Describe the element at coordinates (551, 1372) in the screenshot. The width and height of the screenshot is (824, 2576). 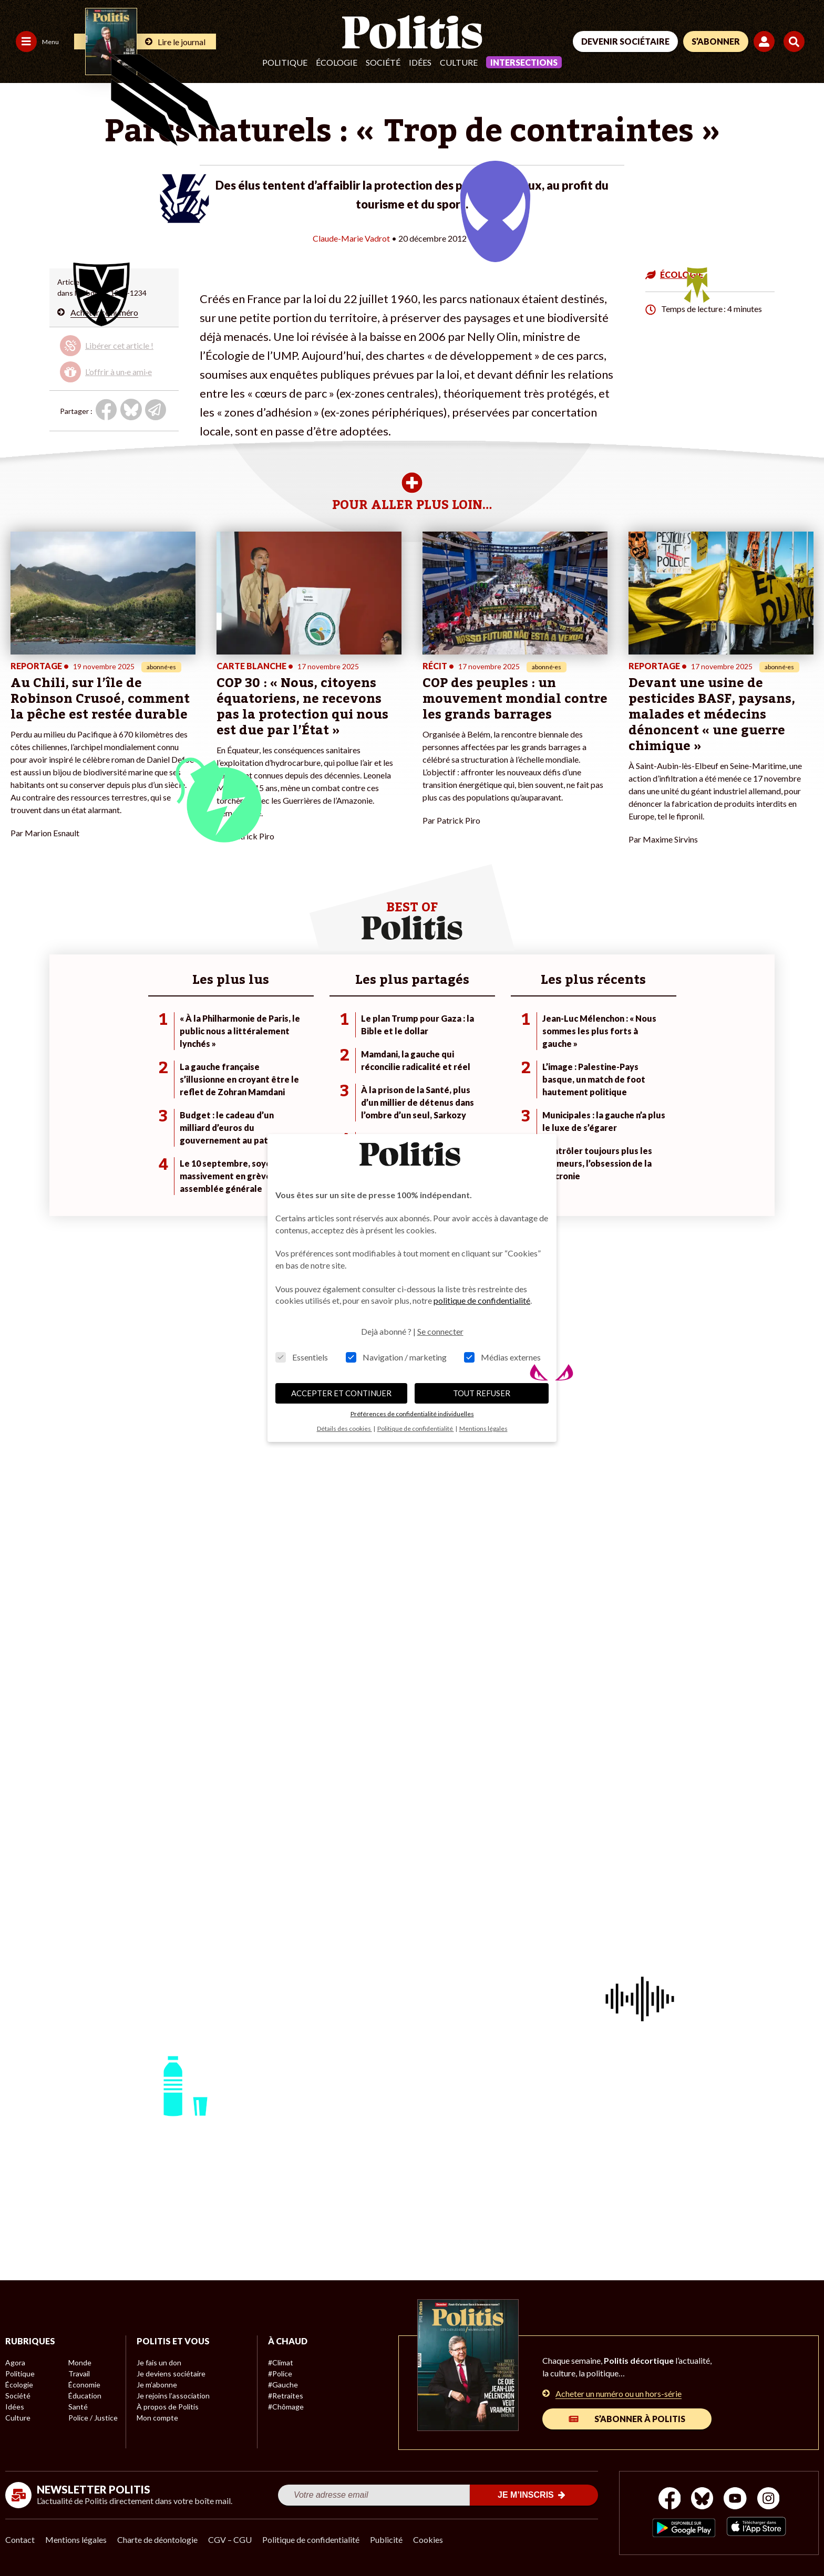
I see `indicates an enemy or hostile character` at that location.